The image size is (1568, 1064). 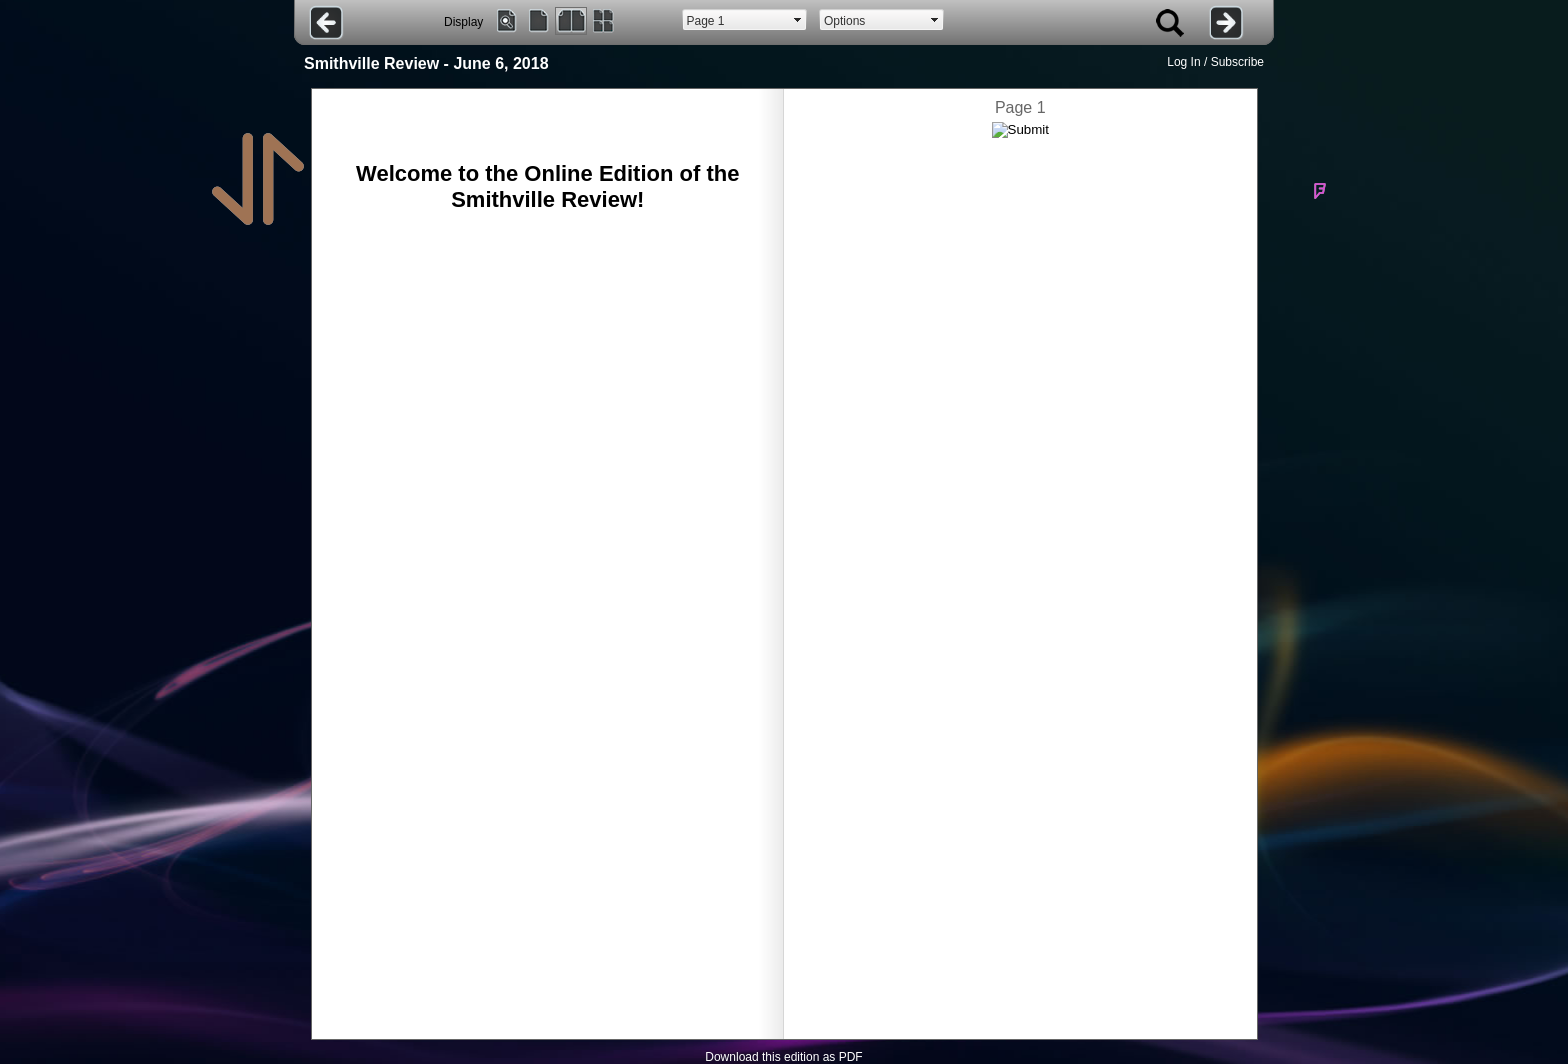 What do you see at coordinates (258, 179) in the screenshot?
I see `transfer data between devices` at bounding box center [258, 179].